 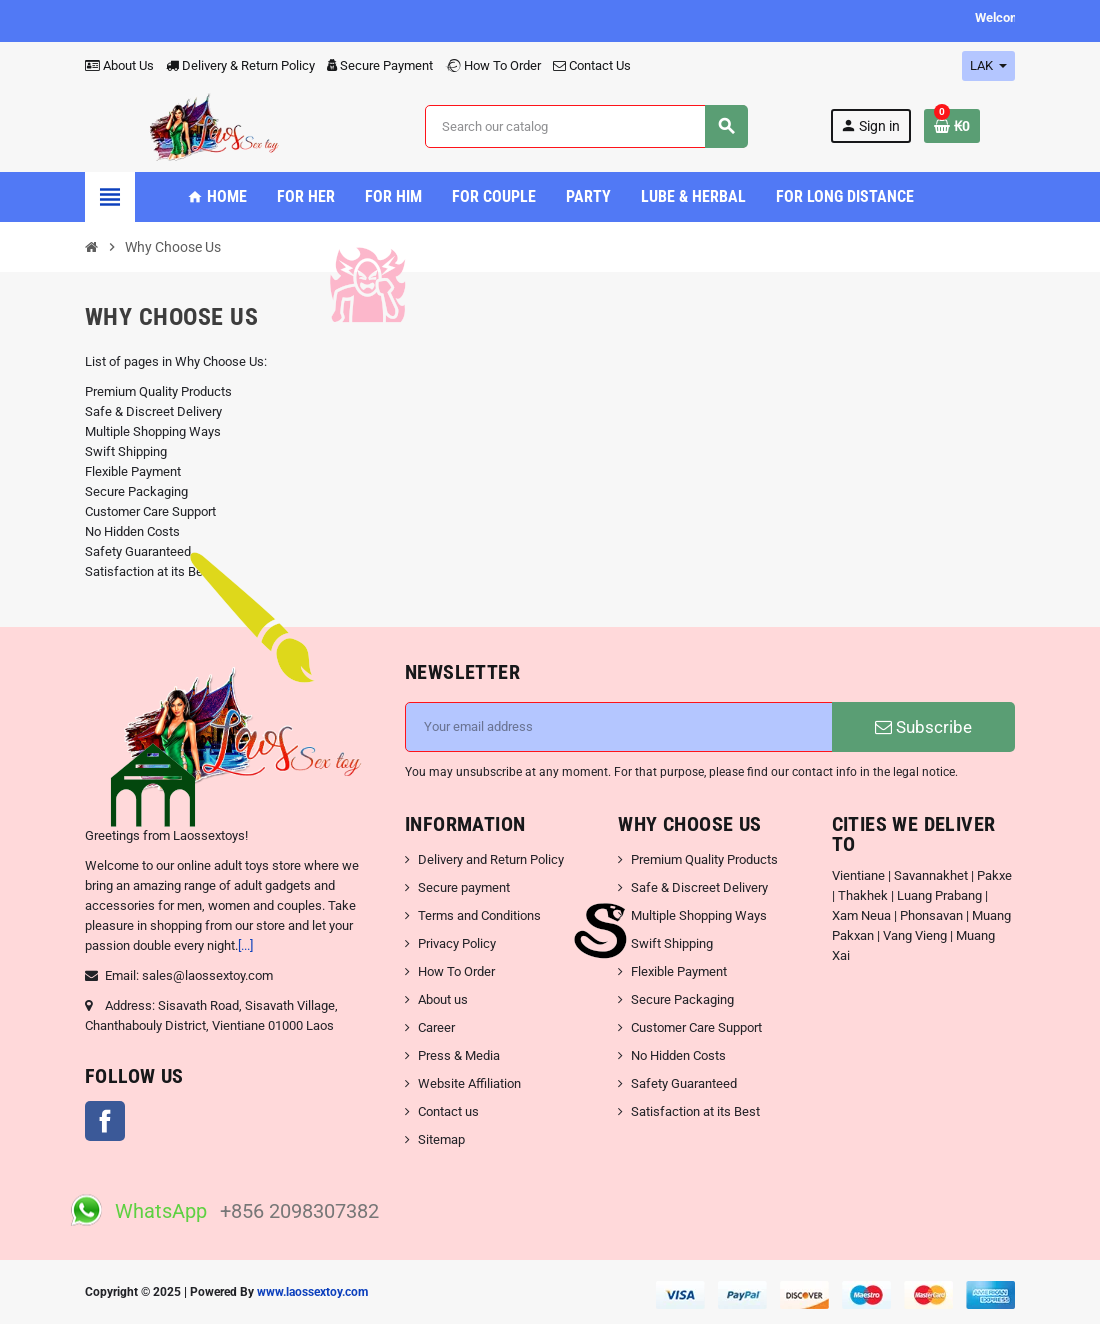 What do you see at coordinates (252, 617) in the screenshot?
I see `access drawing or painting tools` at bounding box center [252, 617].